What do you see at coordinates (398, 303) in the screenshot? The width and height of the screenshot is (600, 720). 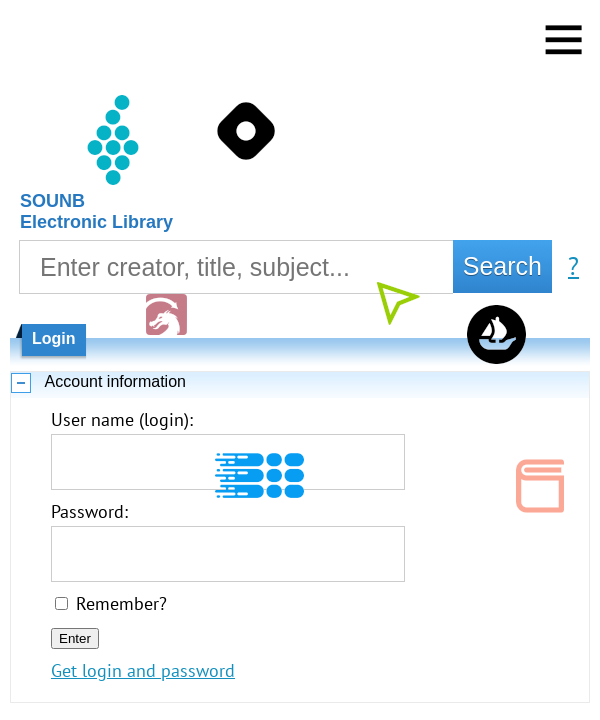 I see `tap to navigate to this location` at bounding box center [398, 303].